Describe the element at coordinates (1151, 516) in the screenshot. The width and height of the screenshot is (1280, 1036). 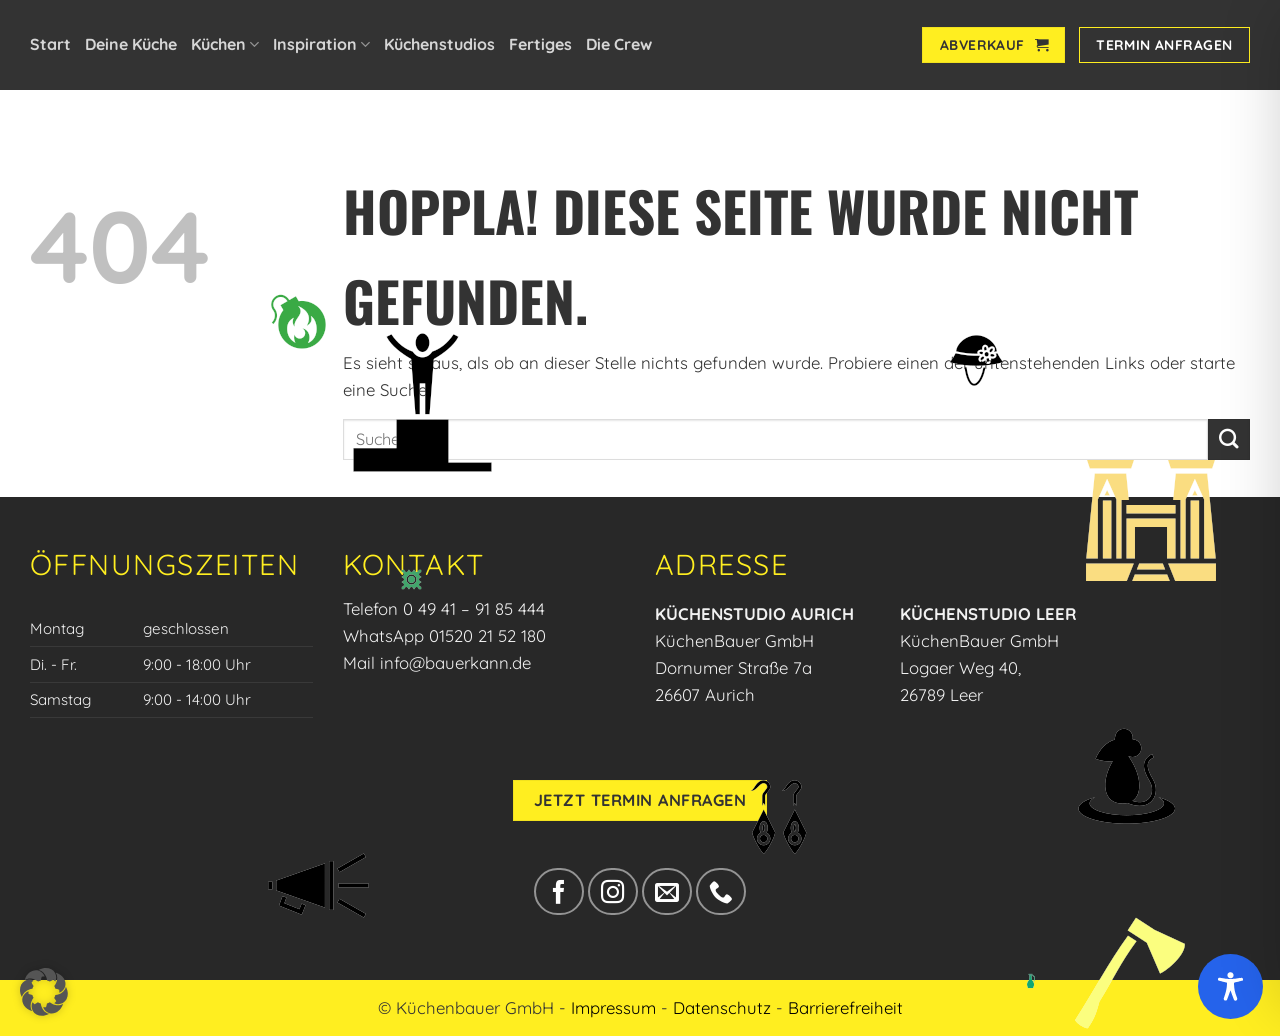
I see `access ancient egypt themed content or levels` at that location.